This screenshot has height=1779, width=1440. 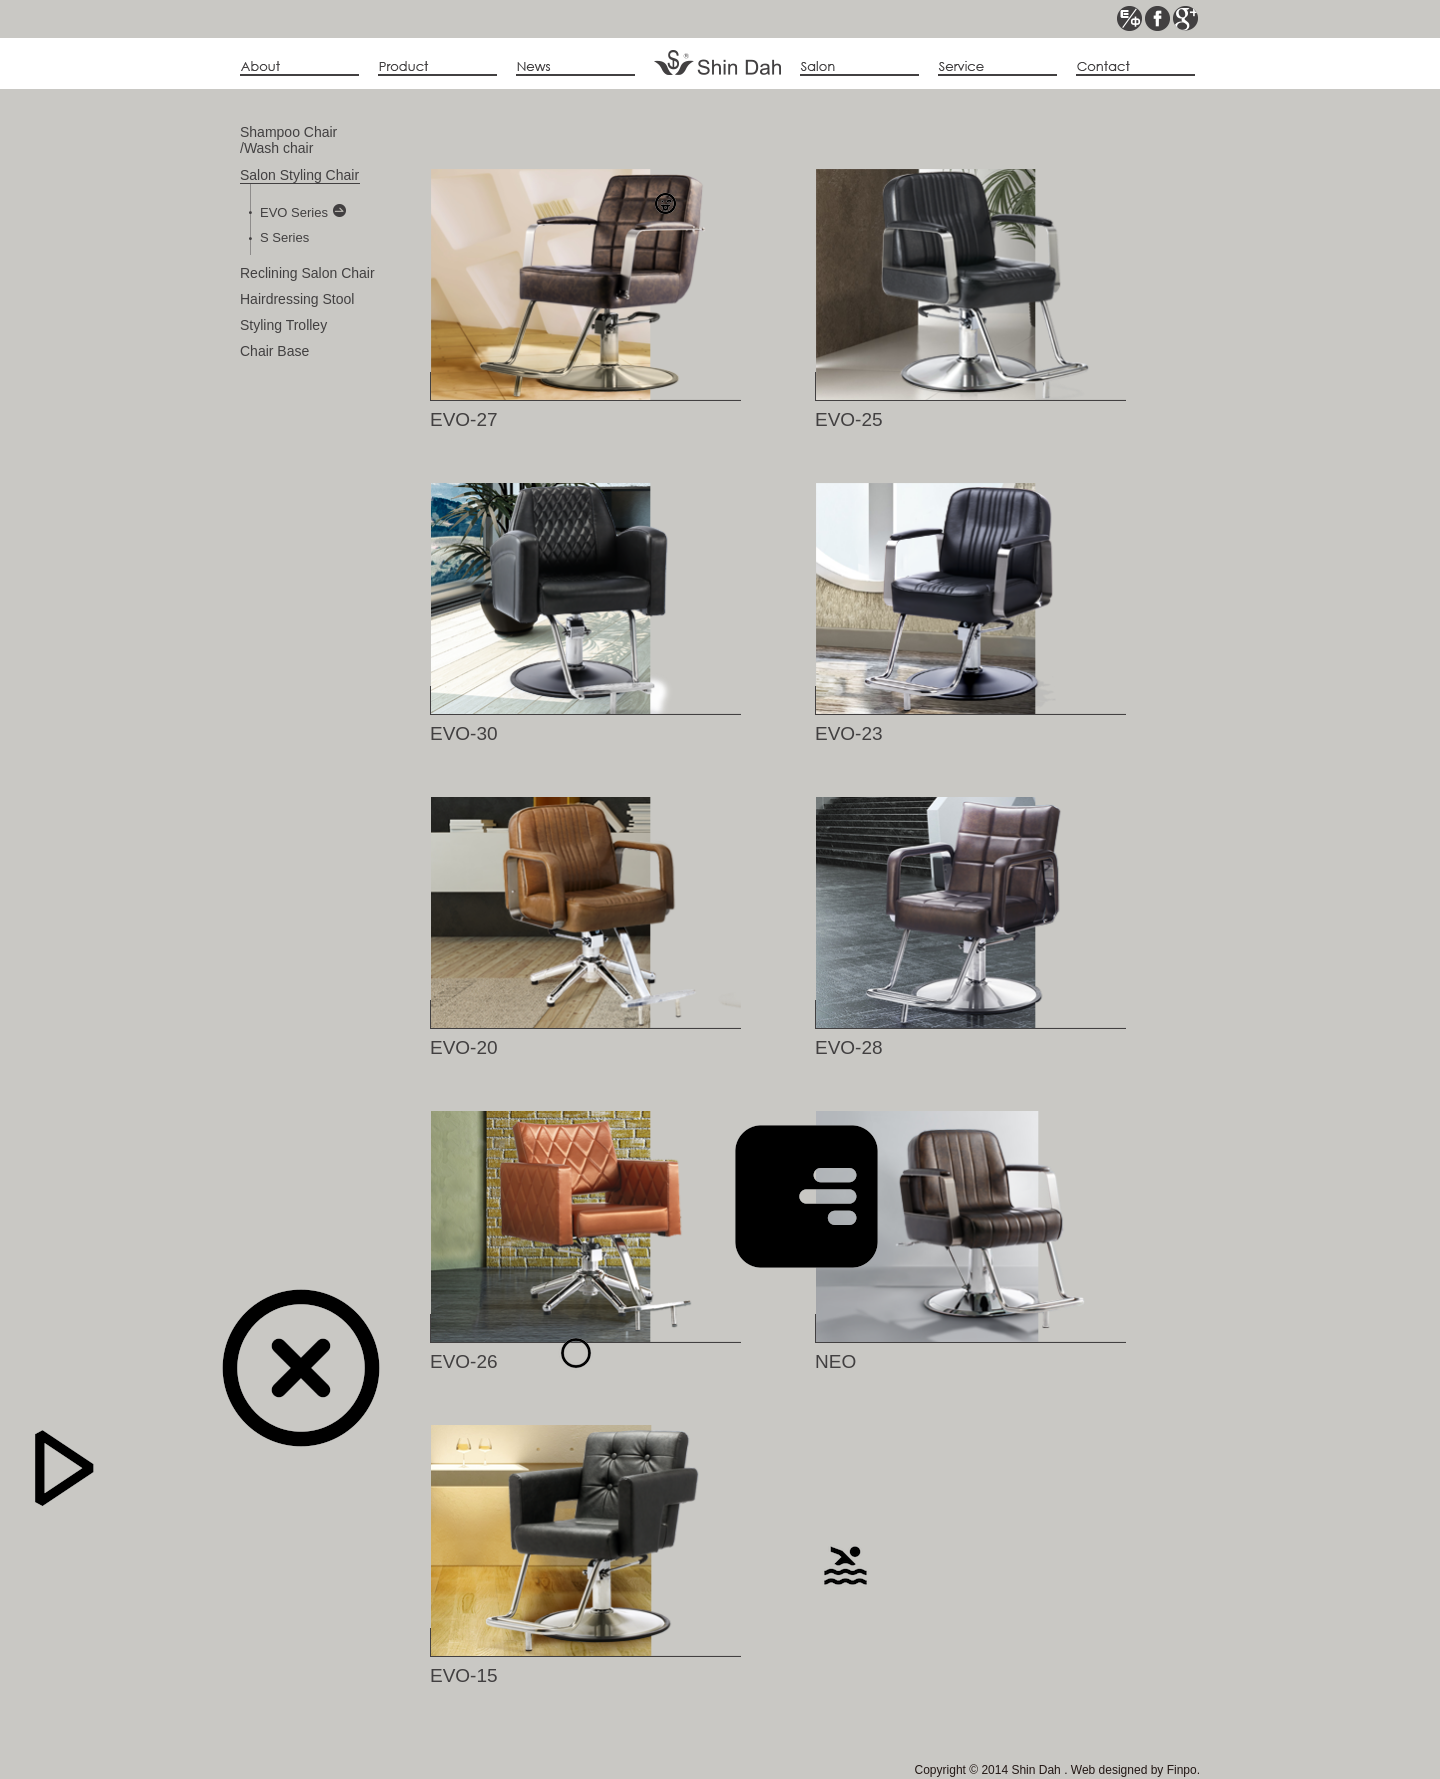 What do you see at coordinates (665, 203) in the screenshot?
I see `add a playful or silly reaction` at bounding box center [665, 203].